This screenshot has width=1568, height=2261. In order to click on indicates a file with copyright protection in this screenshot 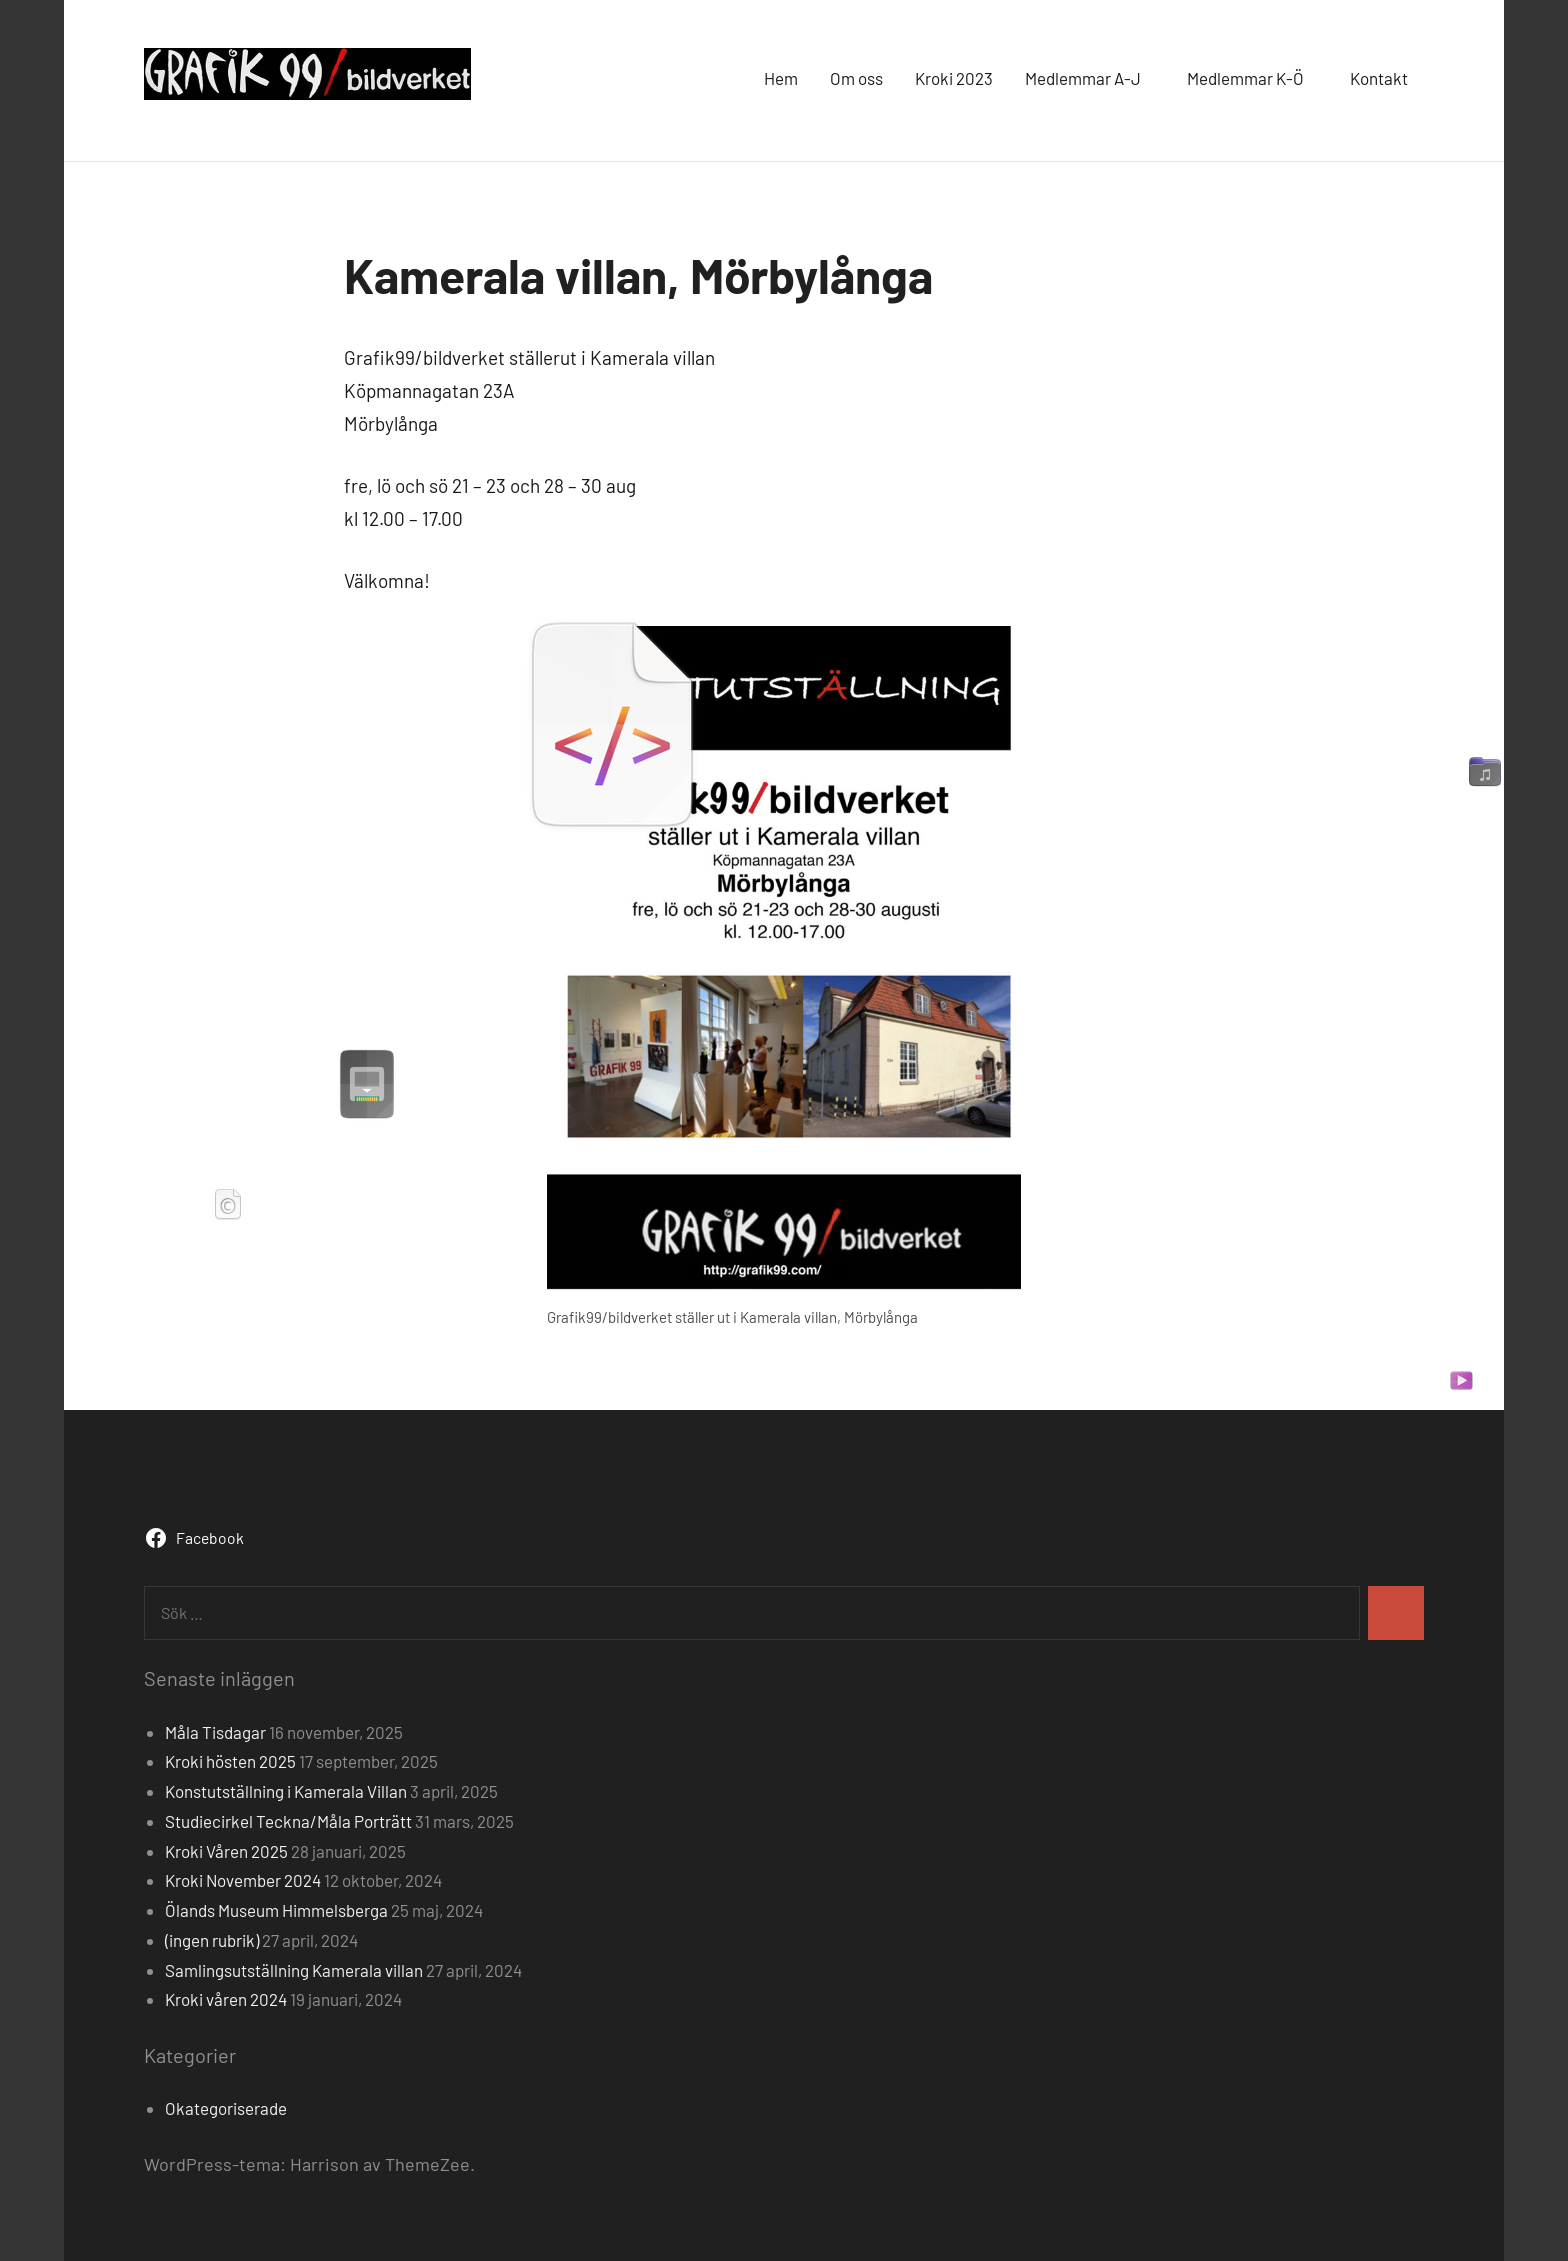, I will do `click(228, 1204)`.